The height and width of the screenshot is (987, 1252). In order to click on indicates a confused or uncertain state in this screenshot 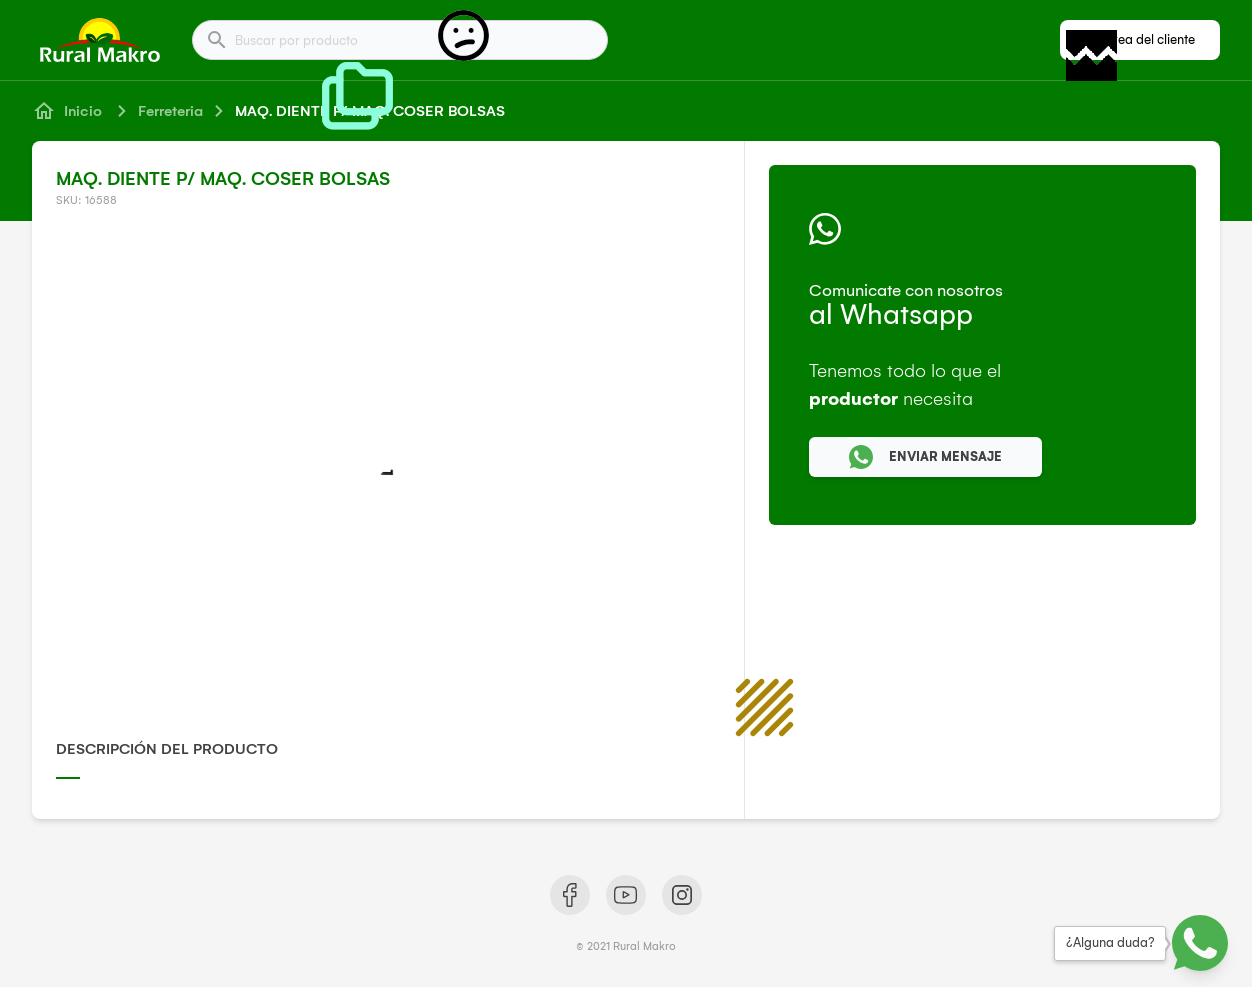, I will do `click(463, 35)`.